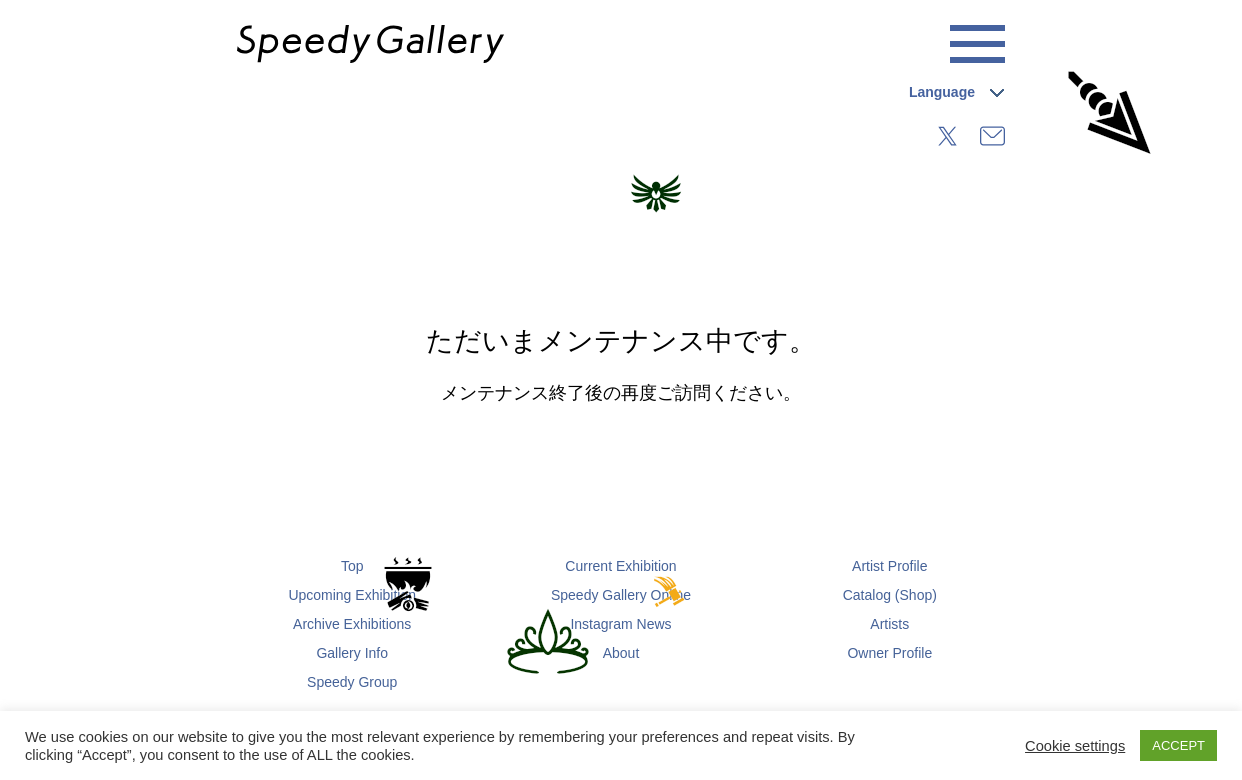  I want to click on symbol representing freedom or liberation theme, so click(656, 194).